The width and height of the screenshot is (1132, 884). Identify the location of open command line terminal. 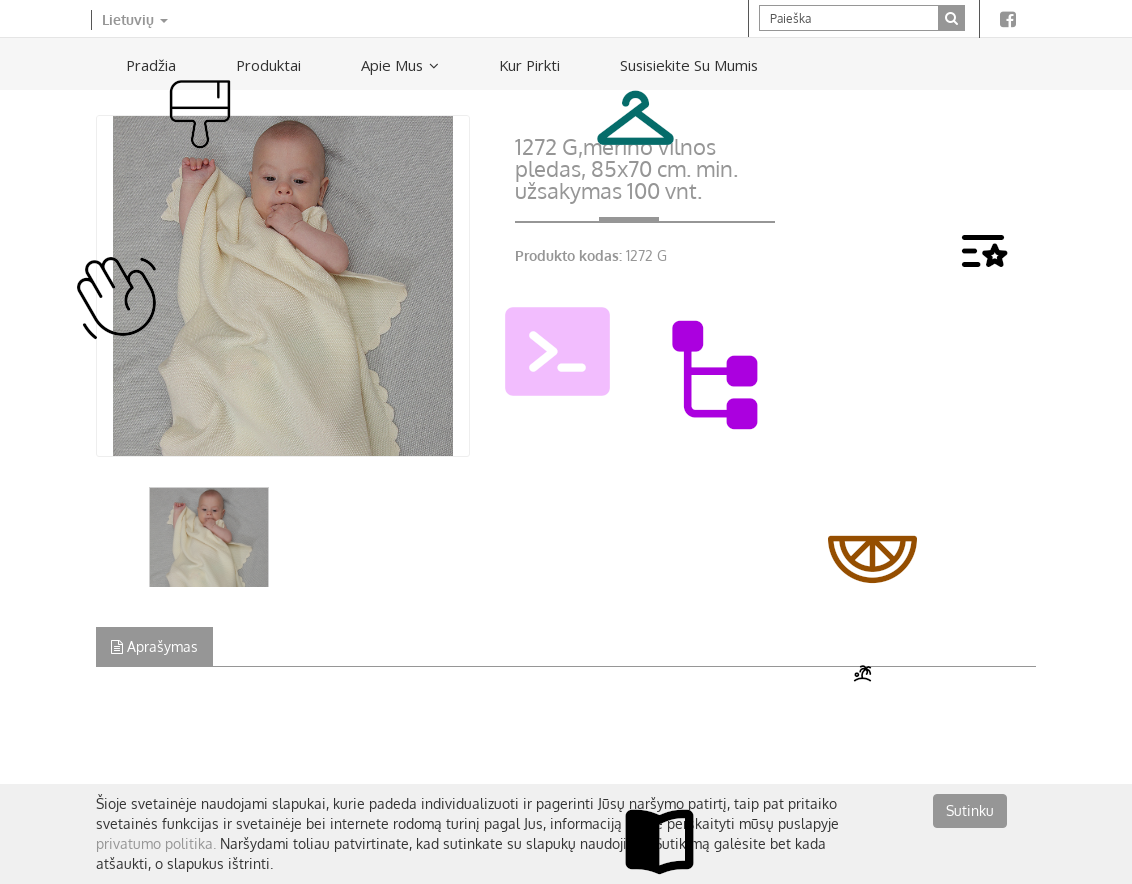
(557, 351).